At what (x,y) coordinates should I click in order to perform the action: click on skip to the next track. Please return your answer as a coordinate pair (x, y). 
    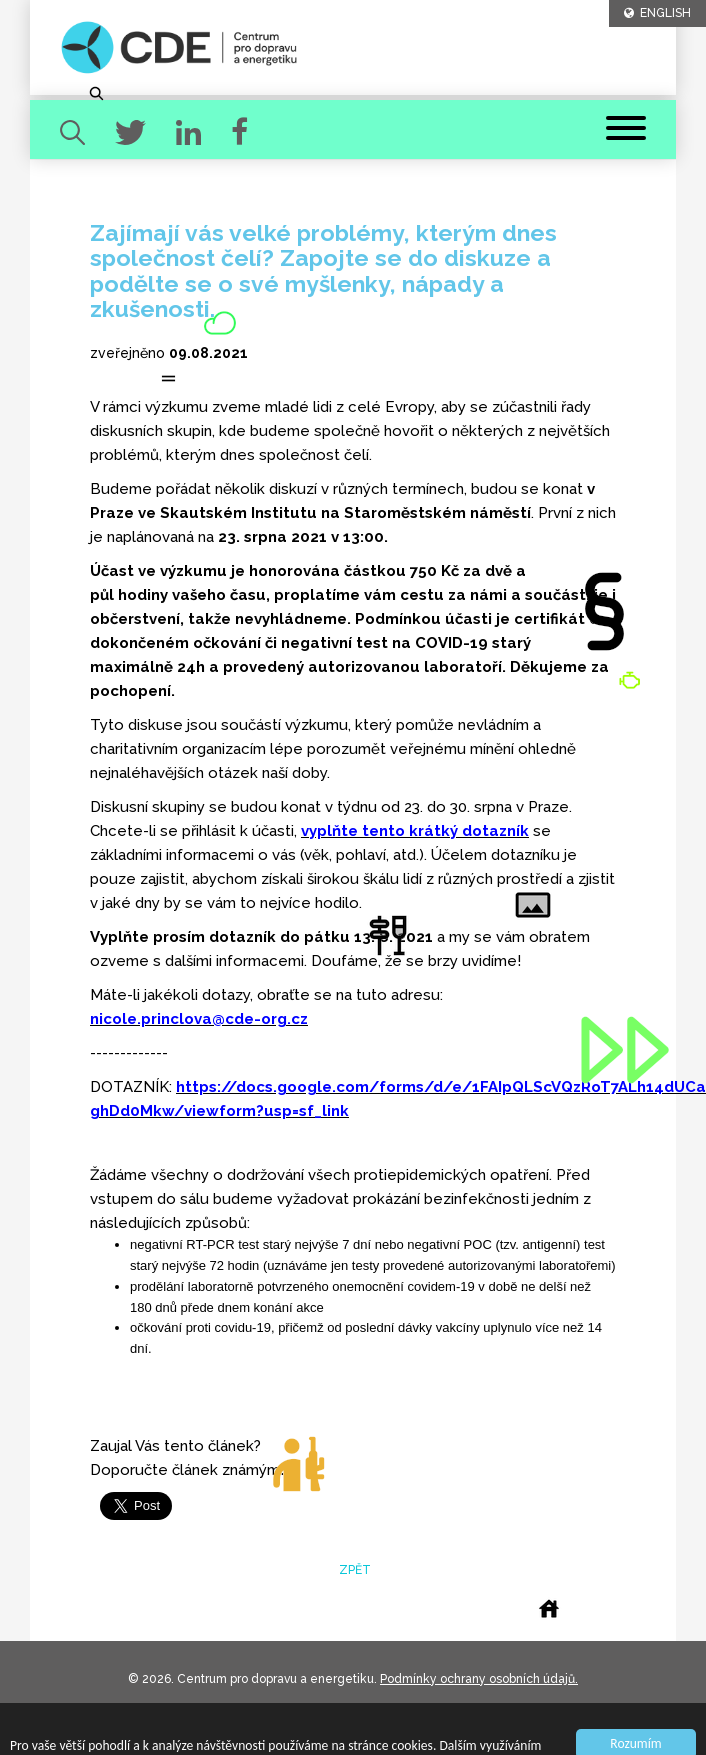
    Looking at the image, I should click on (623, 1050).